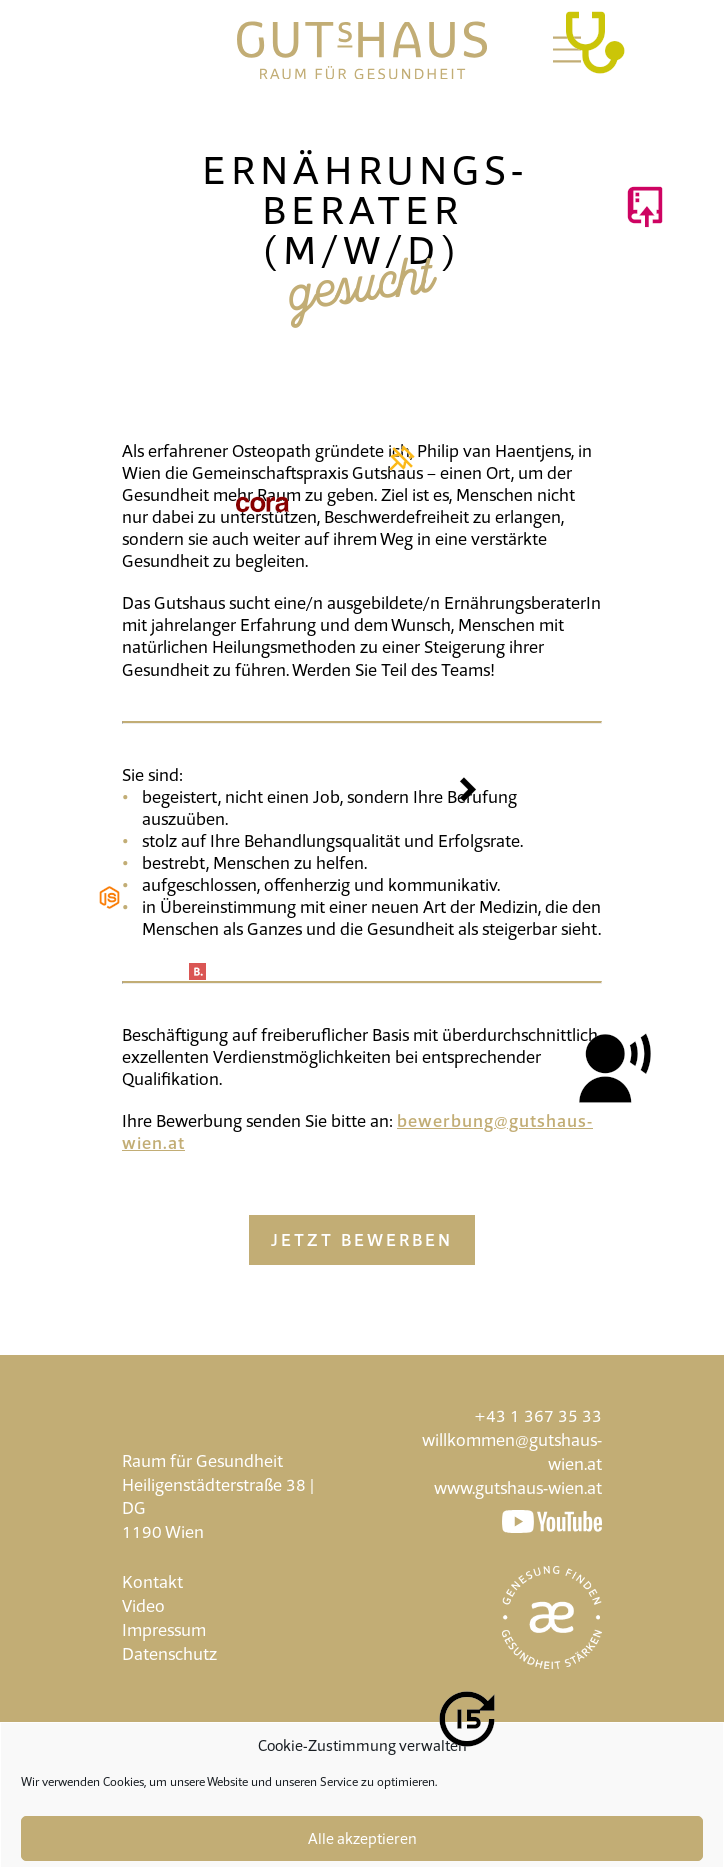  Describe the element at coordinates (109, 897) in the screenshot. I see `Node.js runtime environment logo` at that location.